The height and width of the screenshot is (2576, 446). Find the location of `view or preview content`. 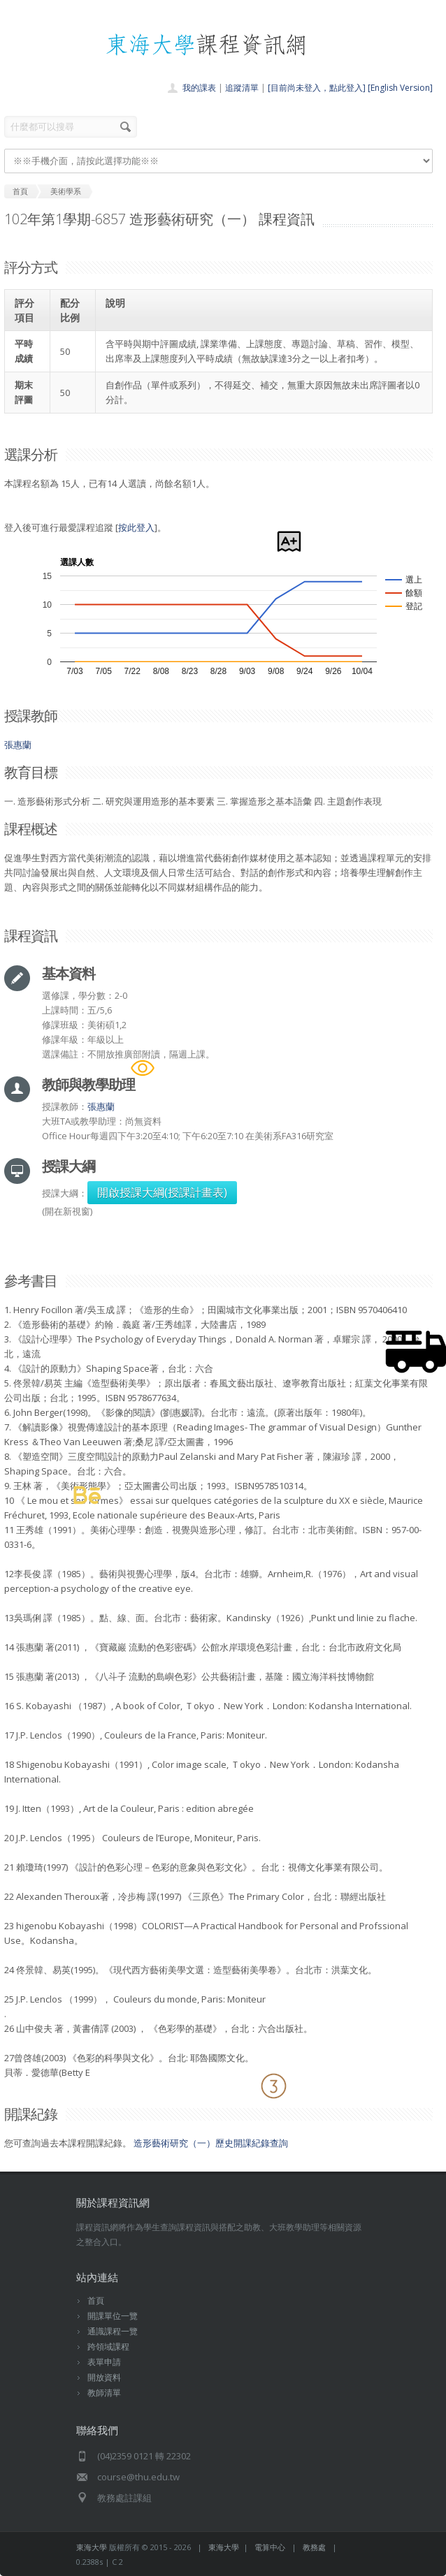

view or preview content is located at coordinates (143, 1068).